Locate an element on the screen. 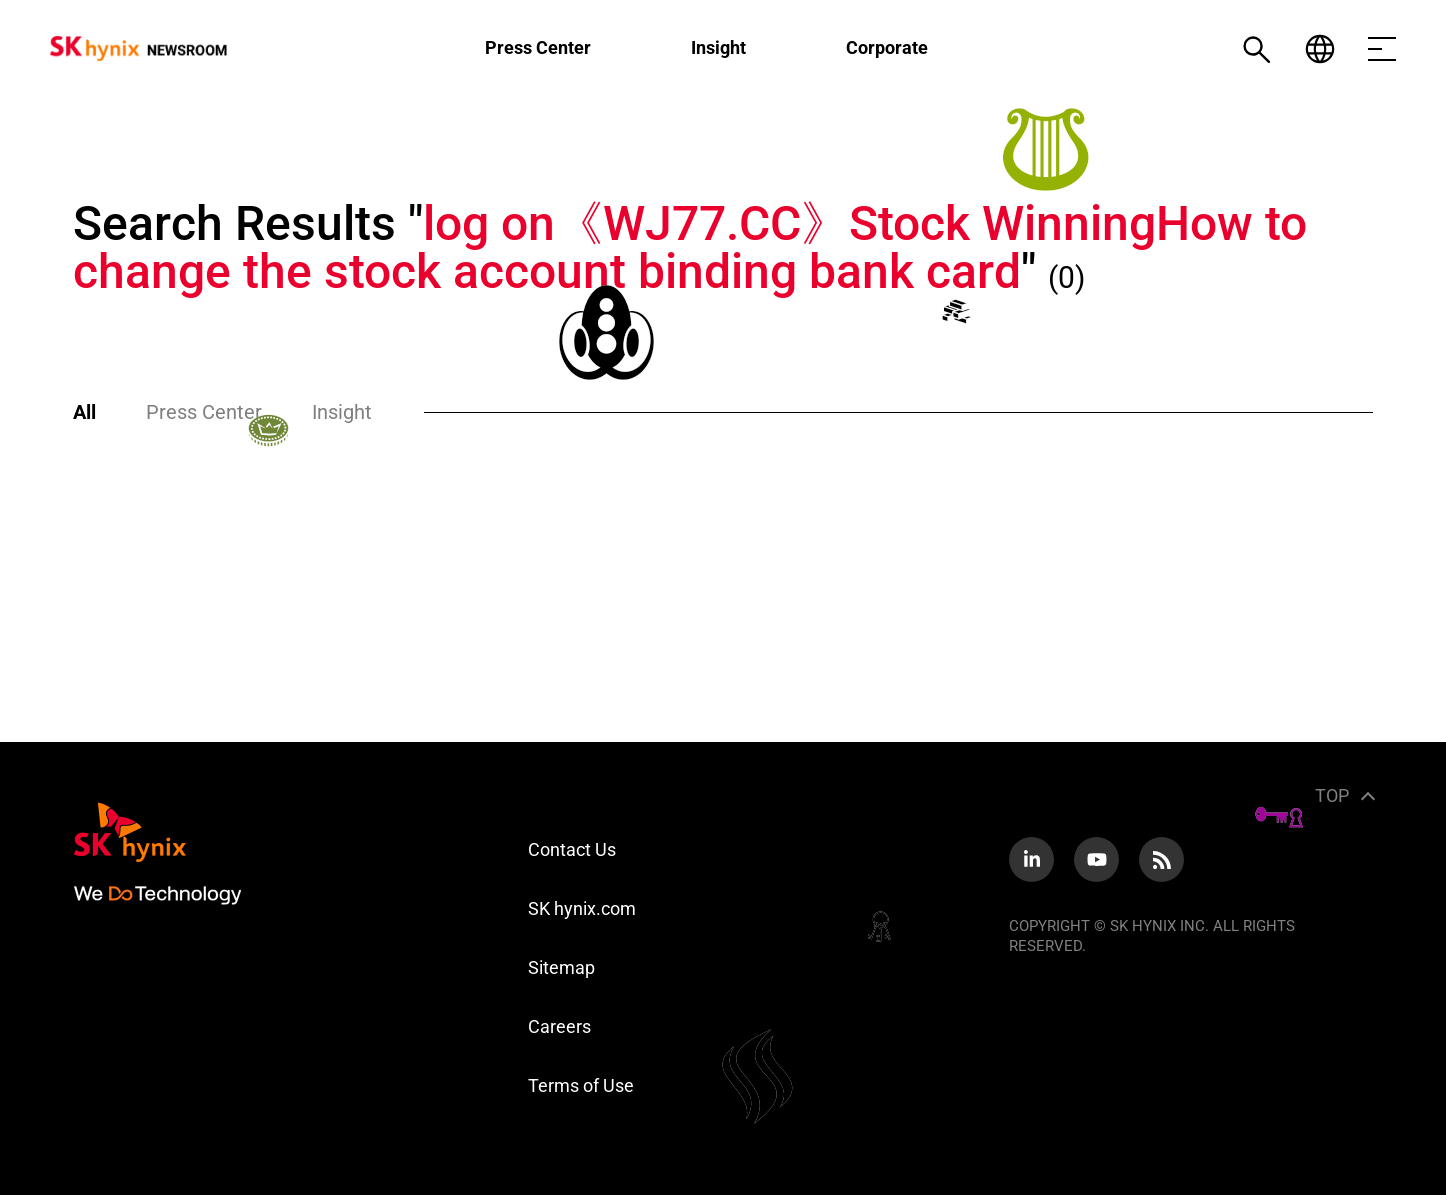 Image resolution: width=1446 pixels, height=1195 pixels. access saved passwords or credentials is located at coordinates (879, 926).